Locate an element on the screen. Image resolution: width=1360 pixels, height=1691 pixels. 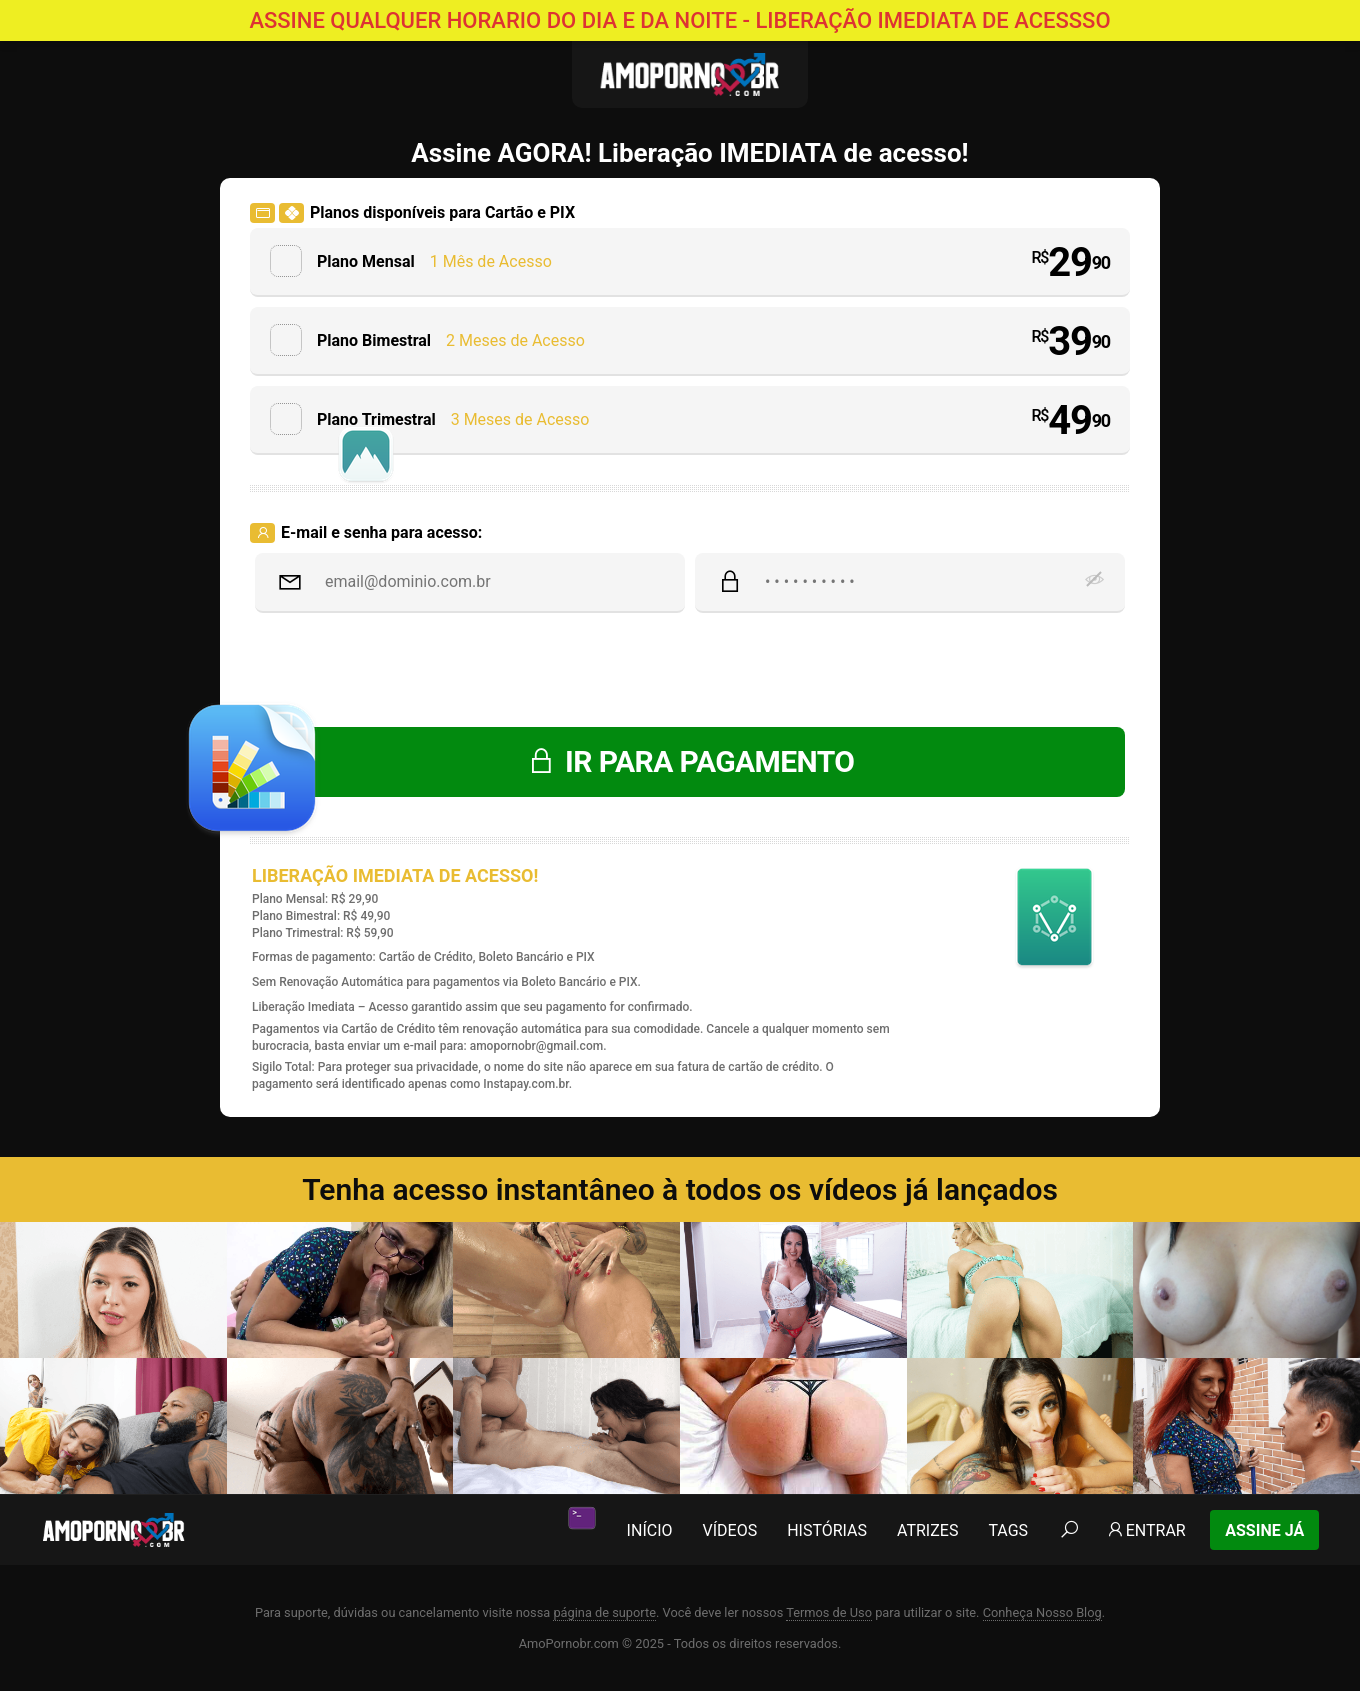
open root terminal with administrator privileges is located at coordinates (582, 1518).